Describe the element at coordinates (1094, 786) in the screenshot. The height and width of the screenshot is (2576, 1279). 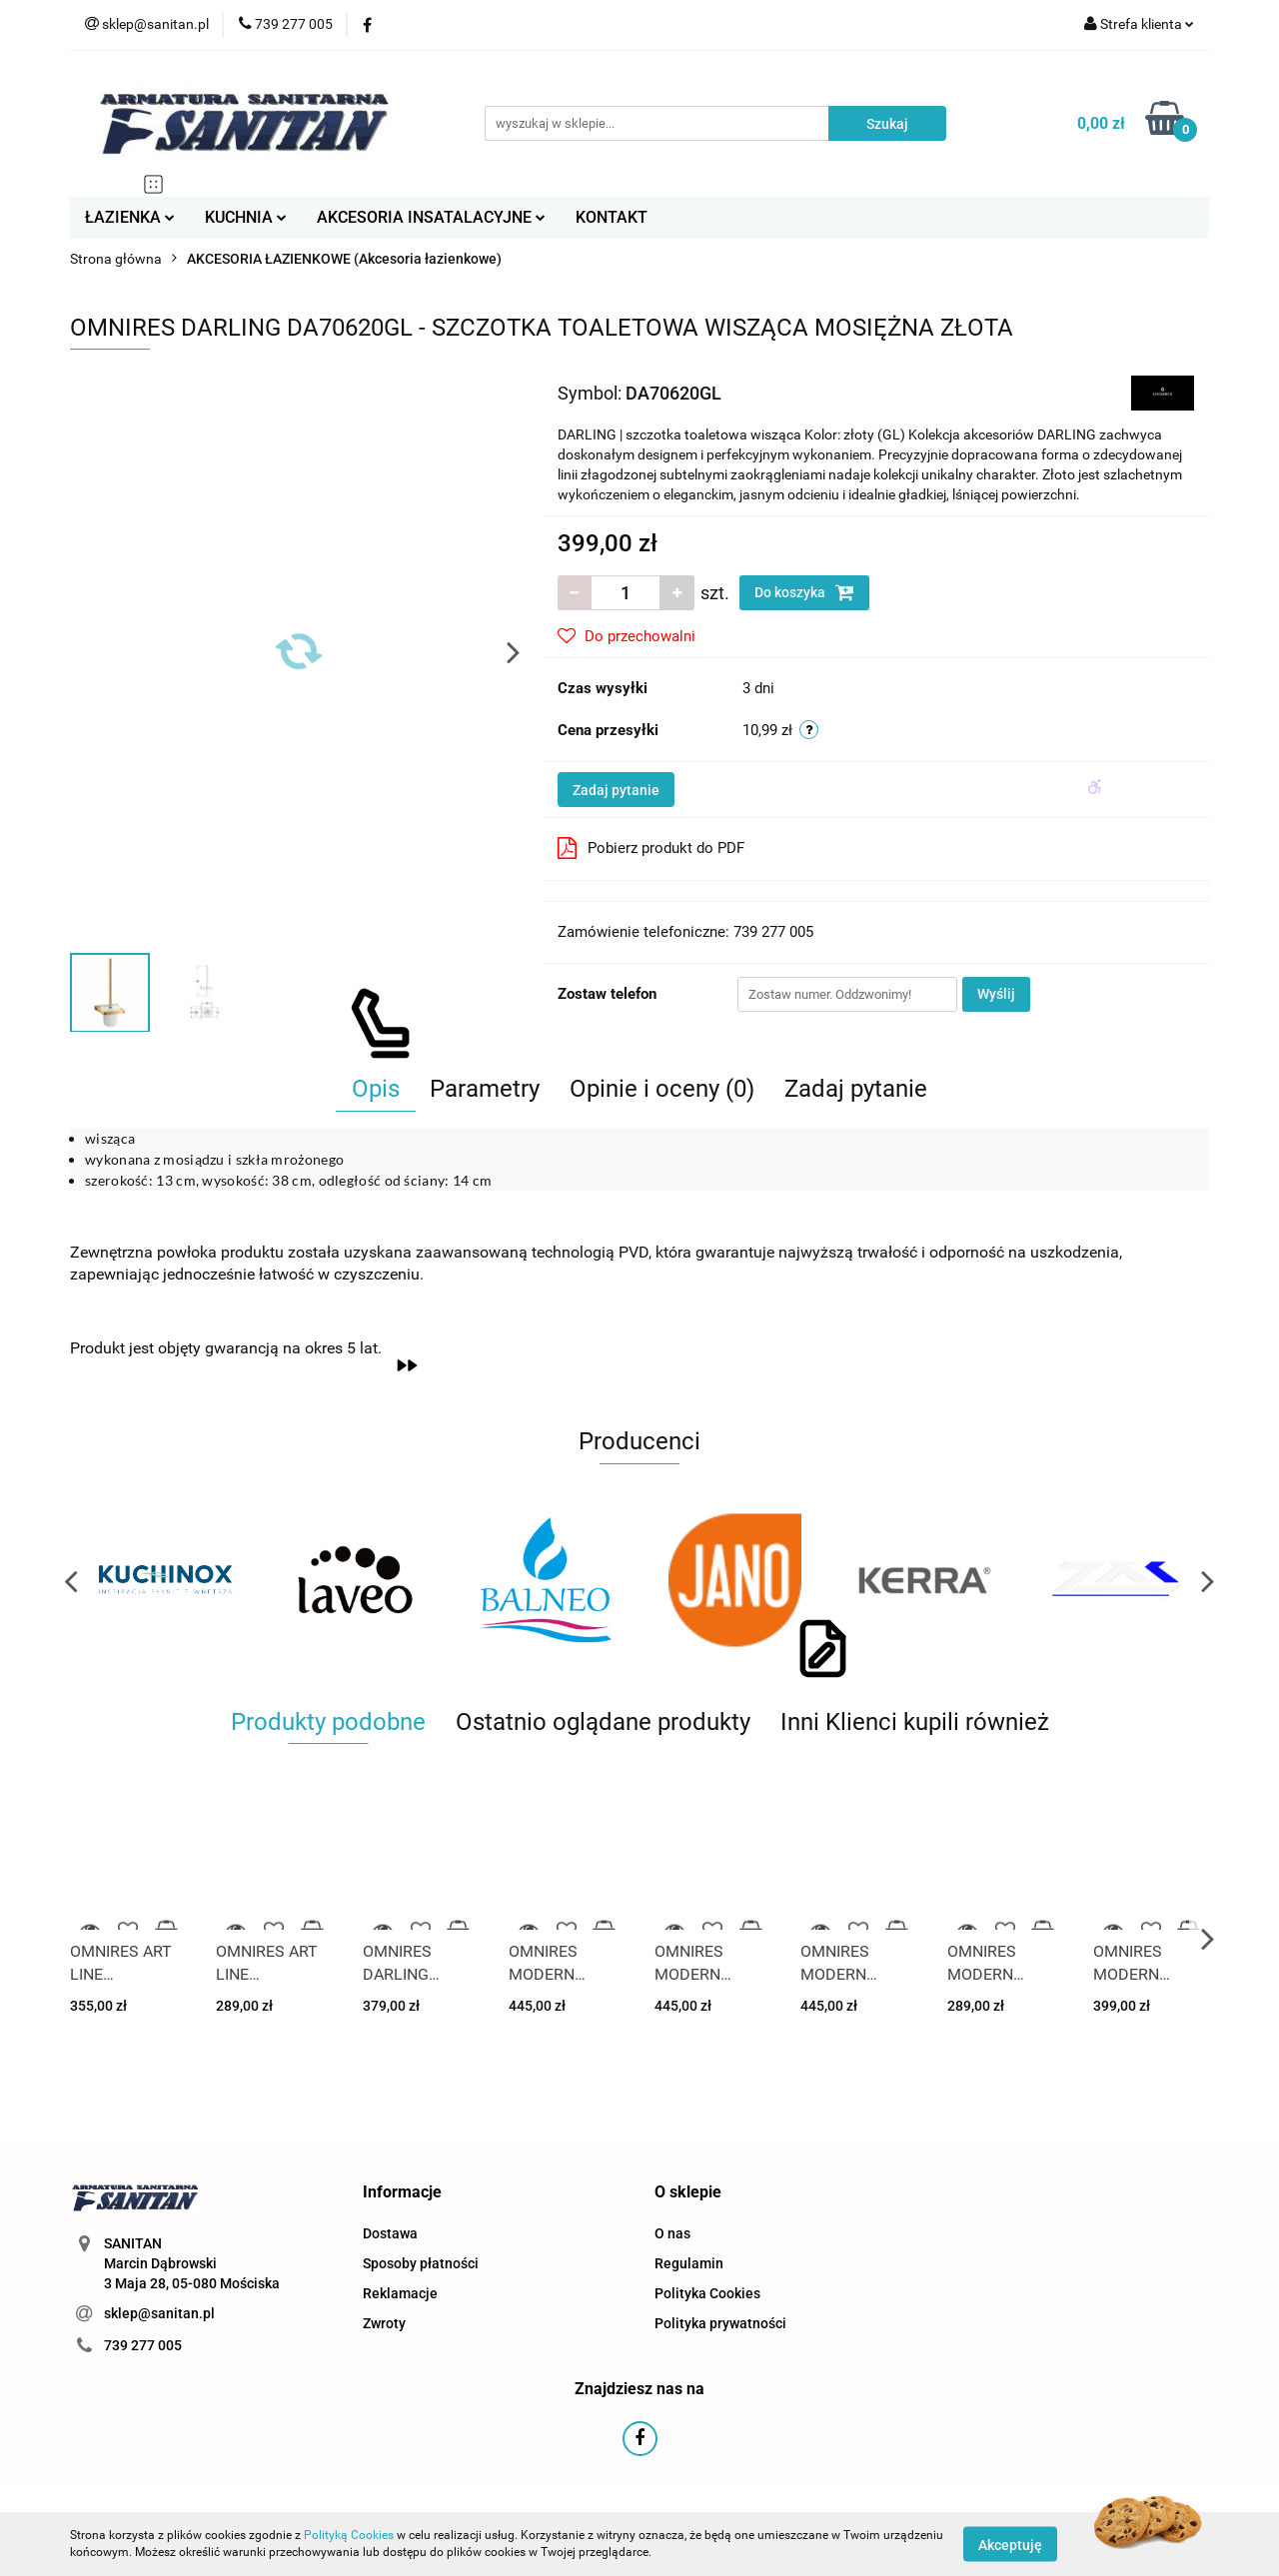
I see `indicates wheelchair accessible route or facility` at that location.